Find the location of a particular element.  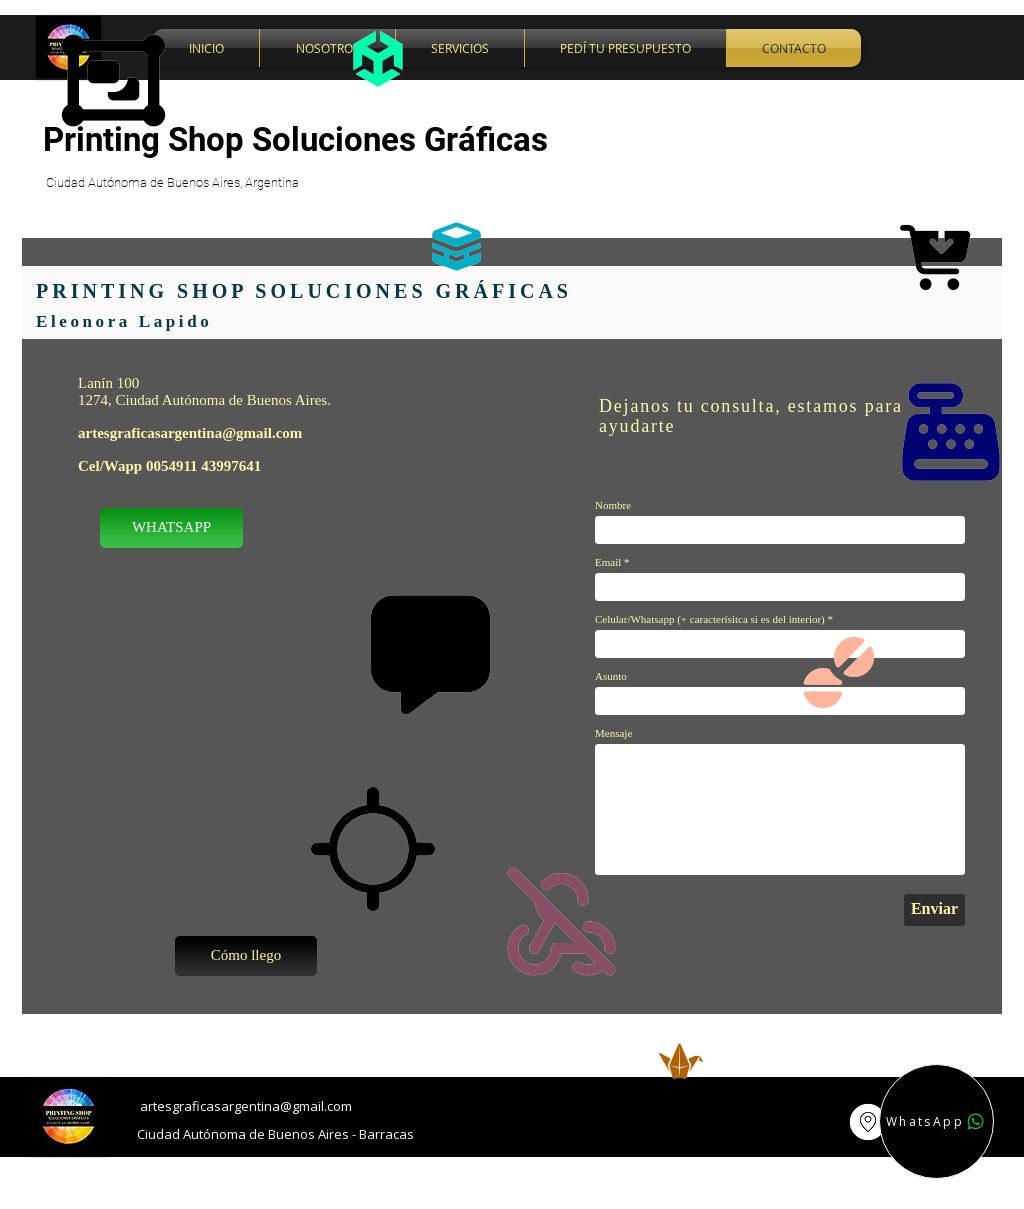

open padlet app is located at coordinates (681, 1061).